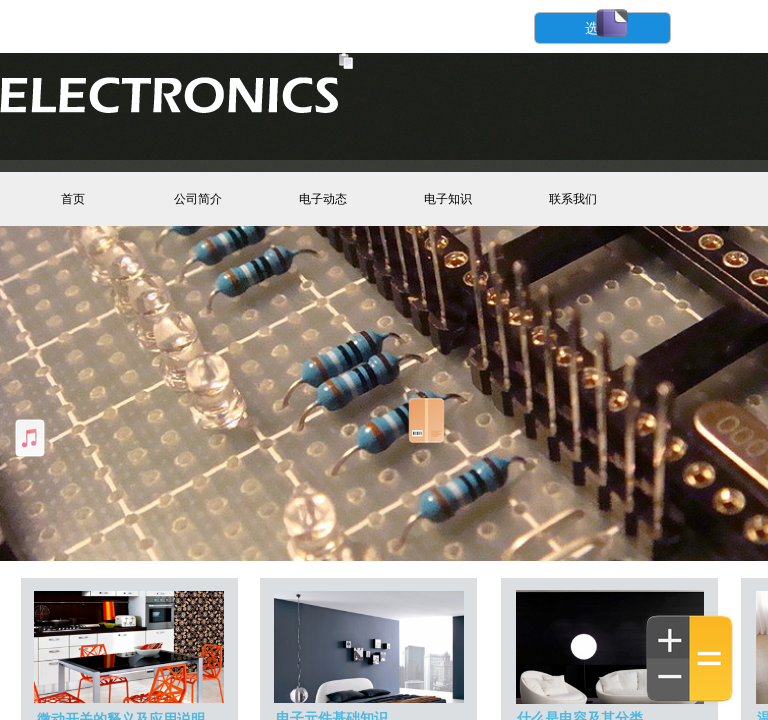 This screenshot has width=768, height=720. Describe the element at coordinates (612, 22) in the screenshot. I see `change desktop wallpaper settings` at that location.